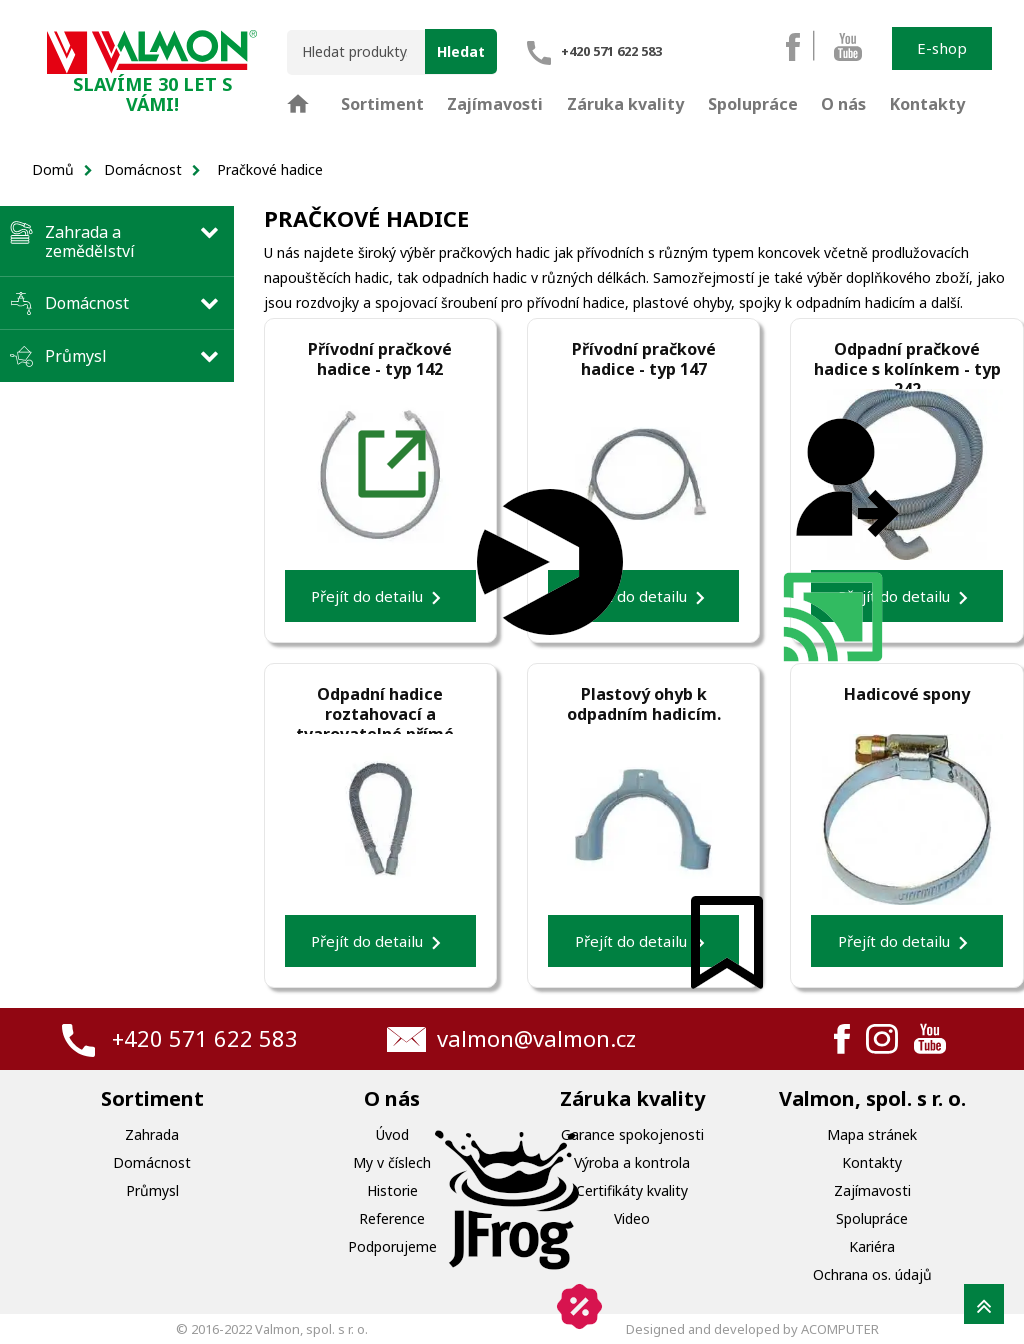 This screenshot has height=1344, width=1024. I want to click on save this item for later, so click(727, 941).